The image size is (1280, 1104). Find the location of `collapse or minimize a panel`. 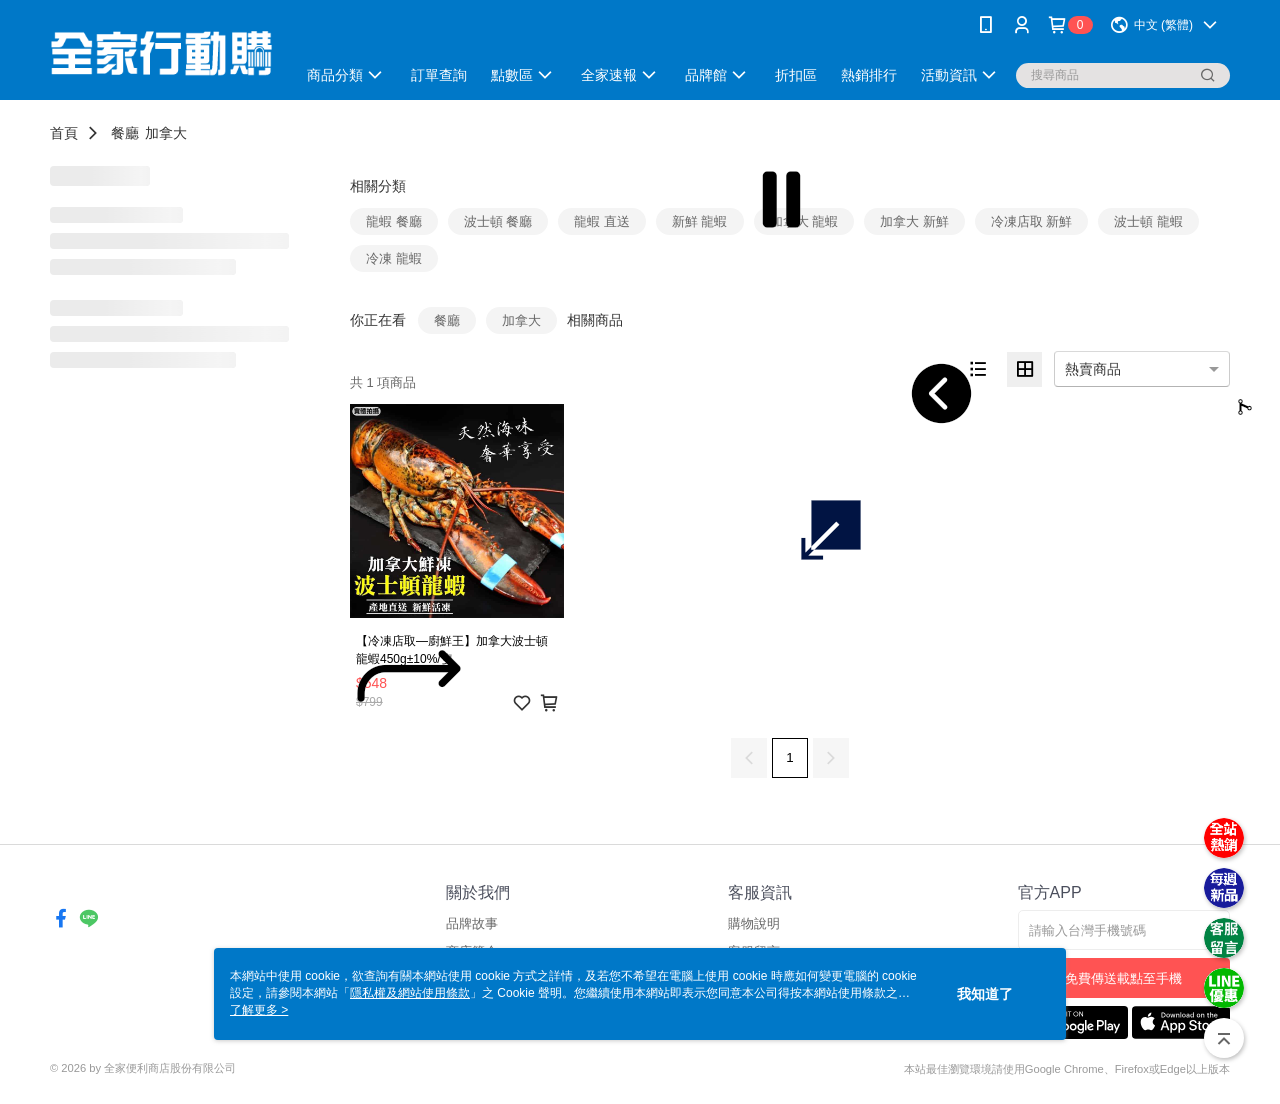

collapse or minimize a panel is located at coordinates (831, 530).